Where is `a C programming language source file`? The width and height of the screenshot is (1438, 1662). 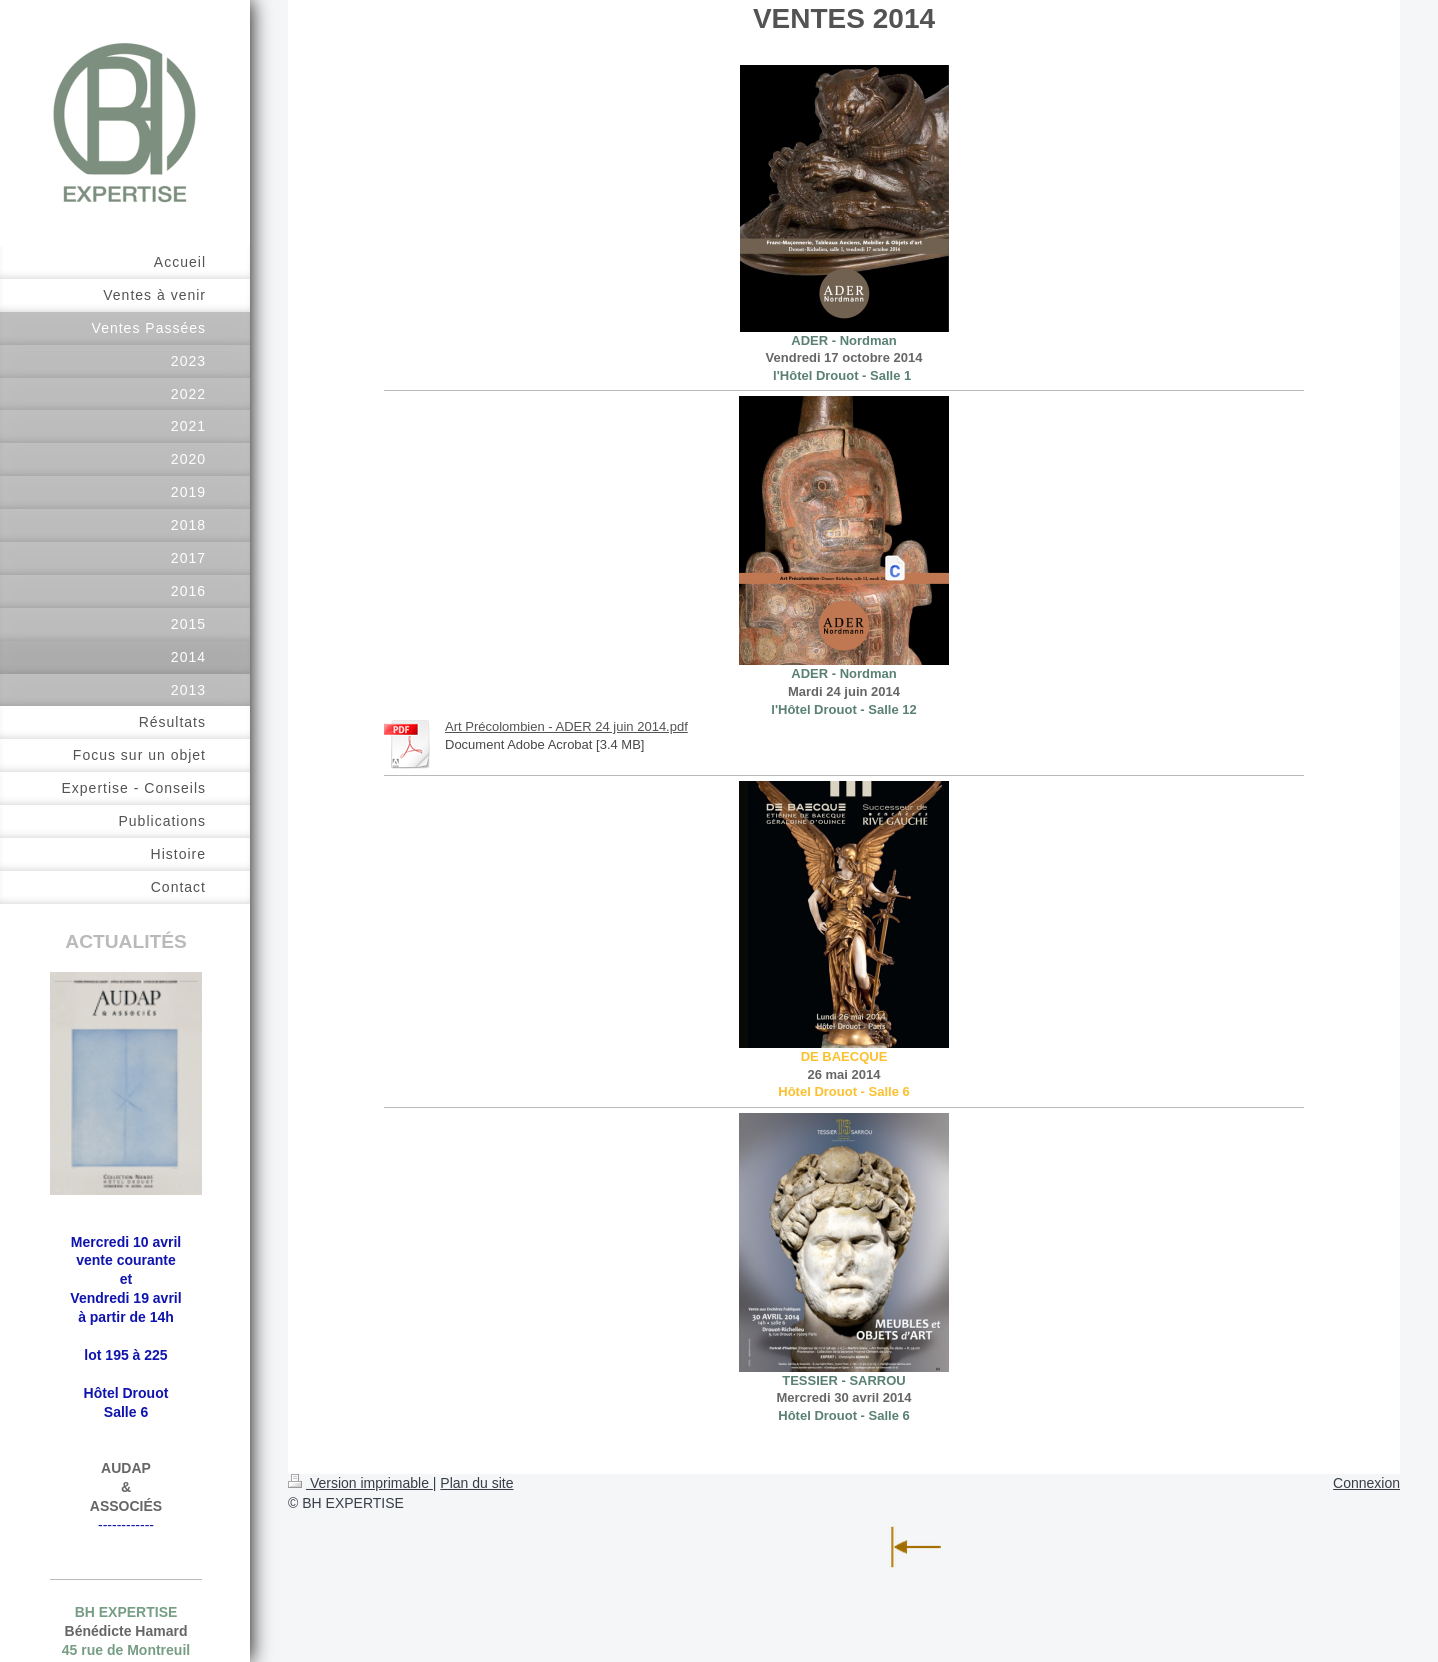
a C programming language source file is located at coordinates (895, 568).